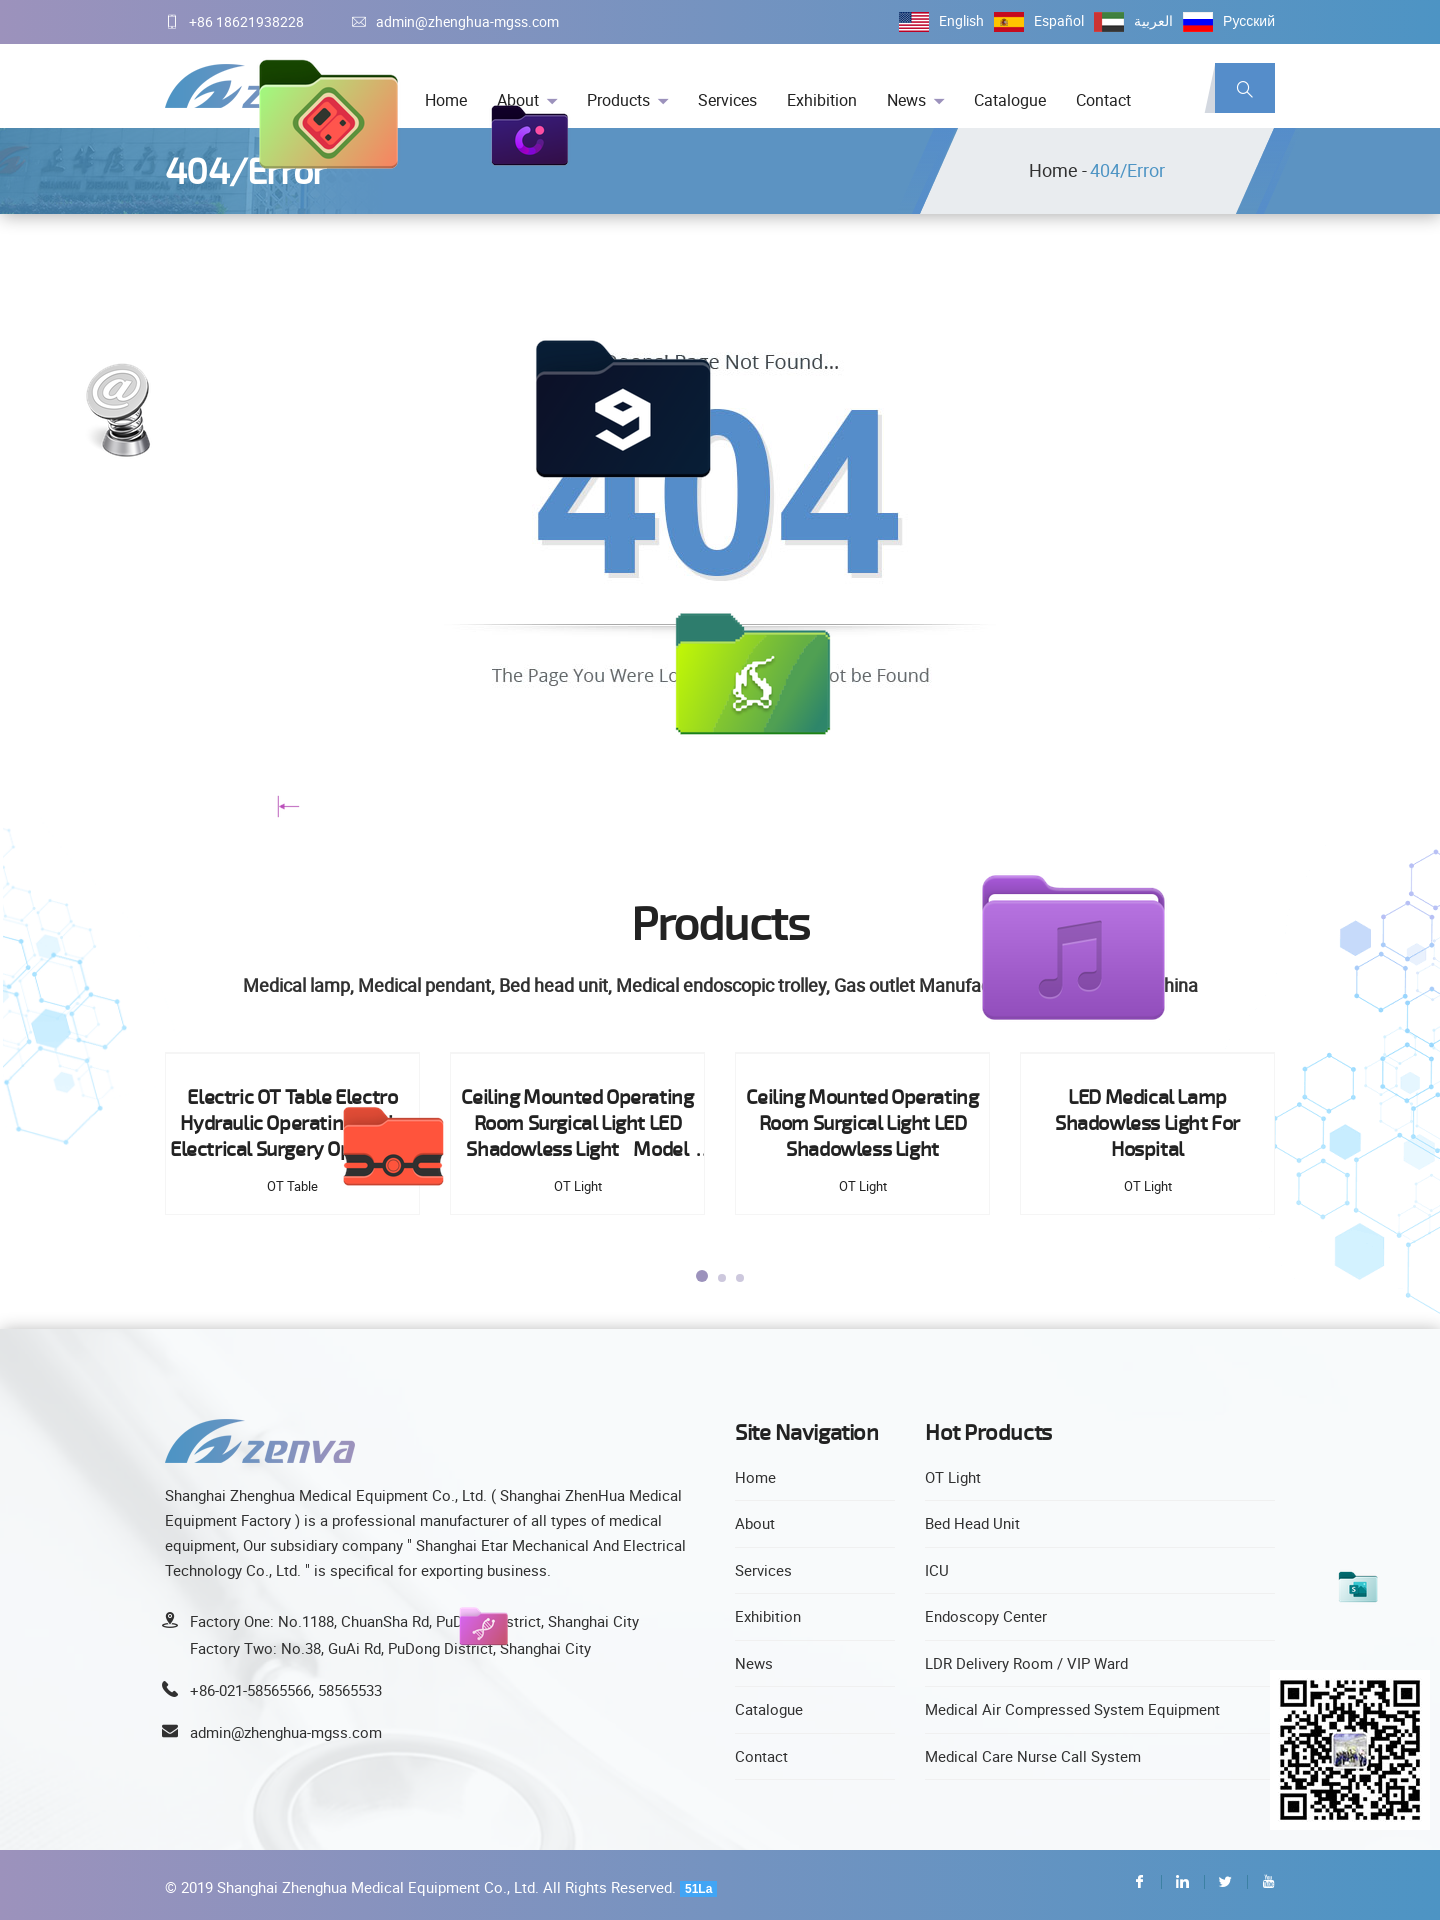 Image resolution: width=1440 pixels, height=1920 pixels. Describe the element at coordinates (753, 678) in the screenshot. I see `open your GameJolt games folder` at that location.